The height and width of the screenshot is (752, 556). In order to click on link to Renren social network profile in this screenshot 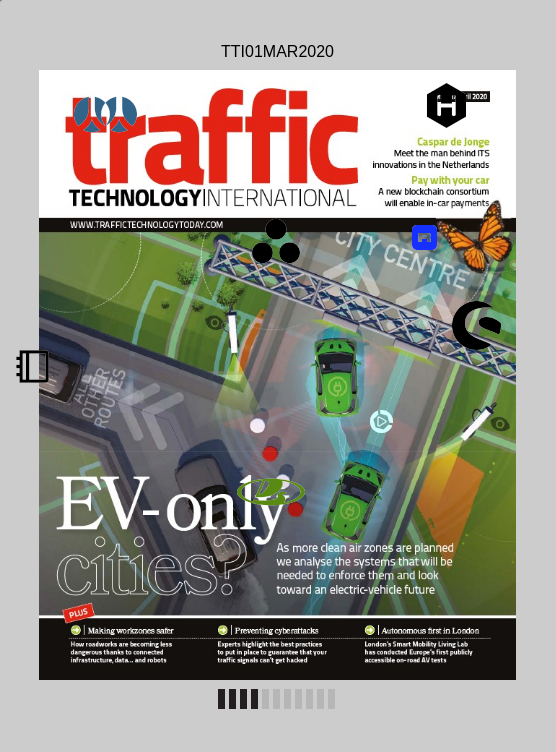, I will do `click(105, 114)`.